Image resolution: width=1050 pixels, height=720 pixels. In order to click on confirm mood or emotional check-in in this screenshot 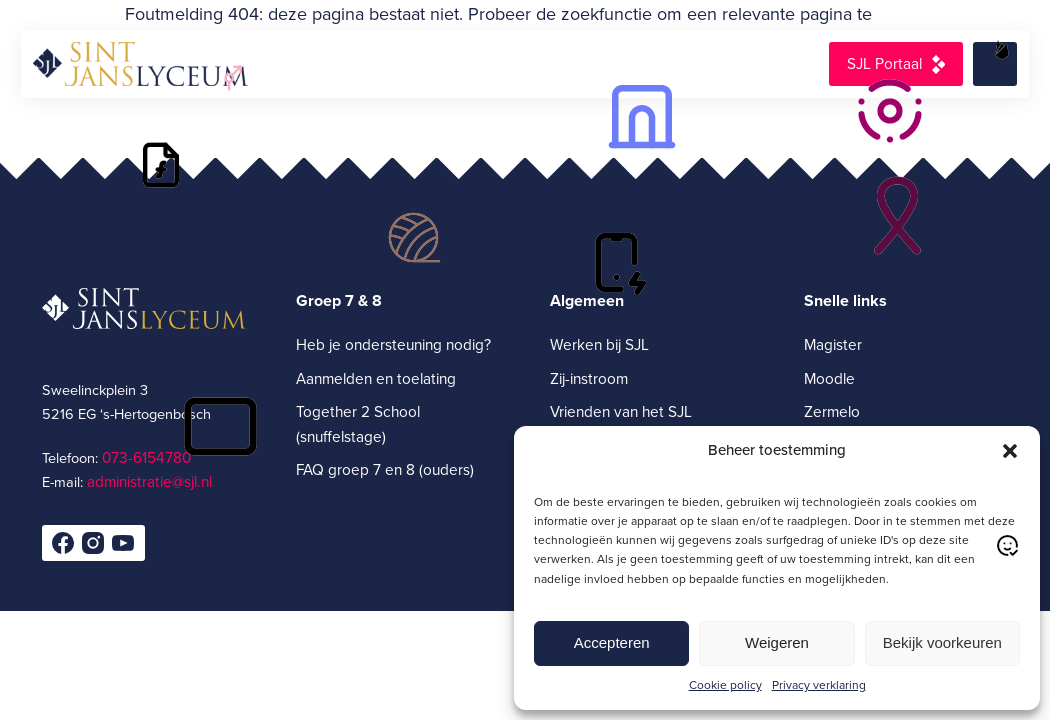, I will do `click(1007, 545)`.